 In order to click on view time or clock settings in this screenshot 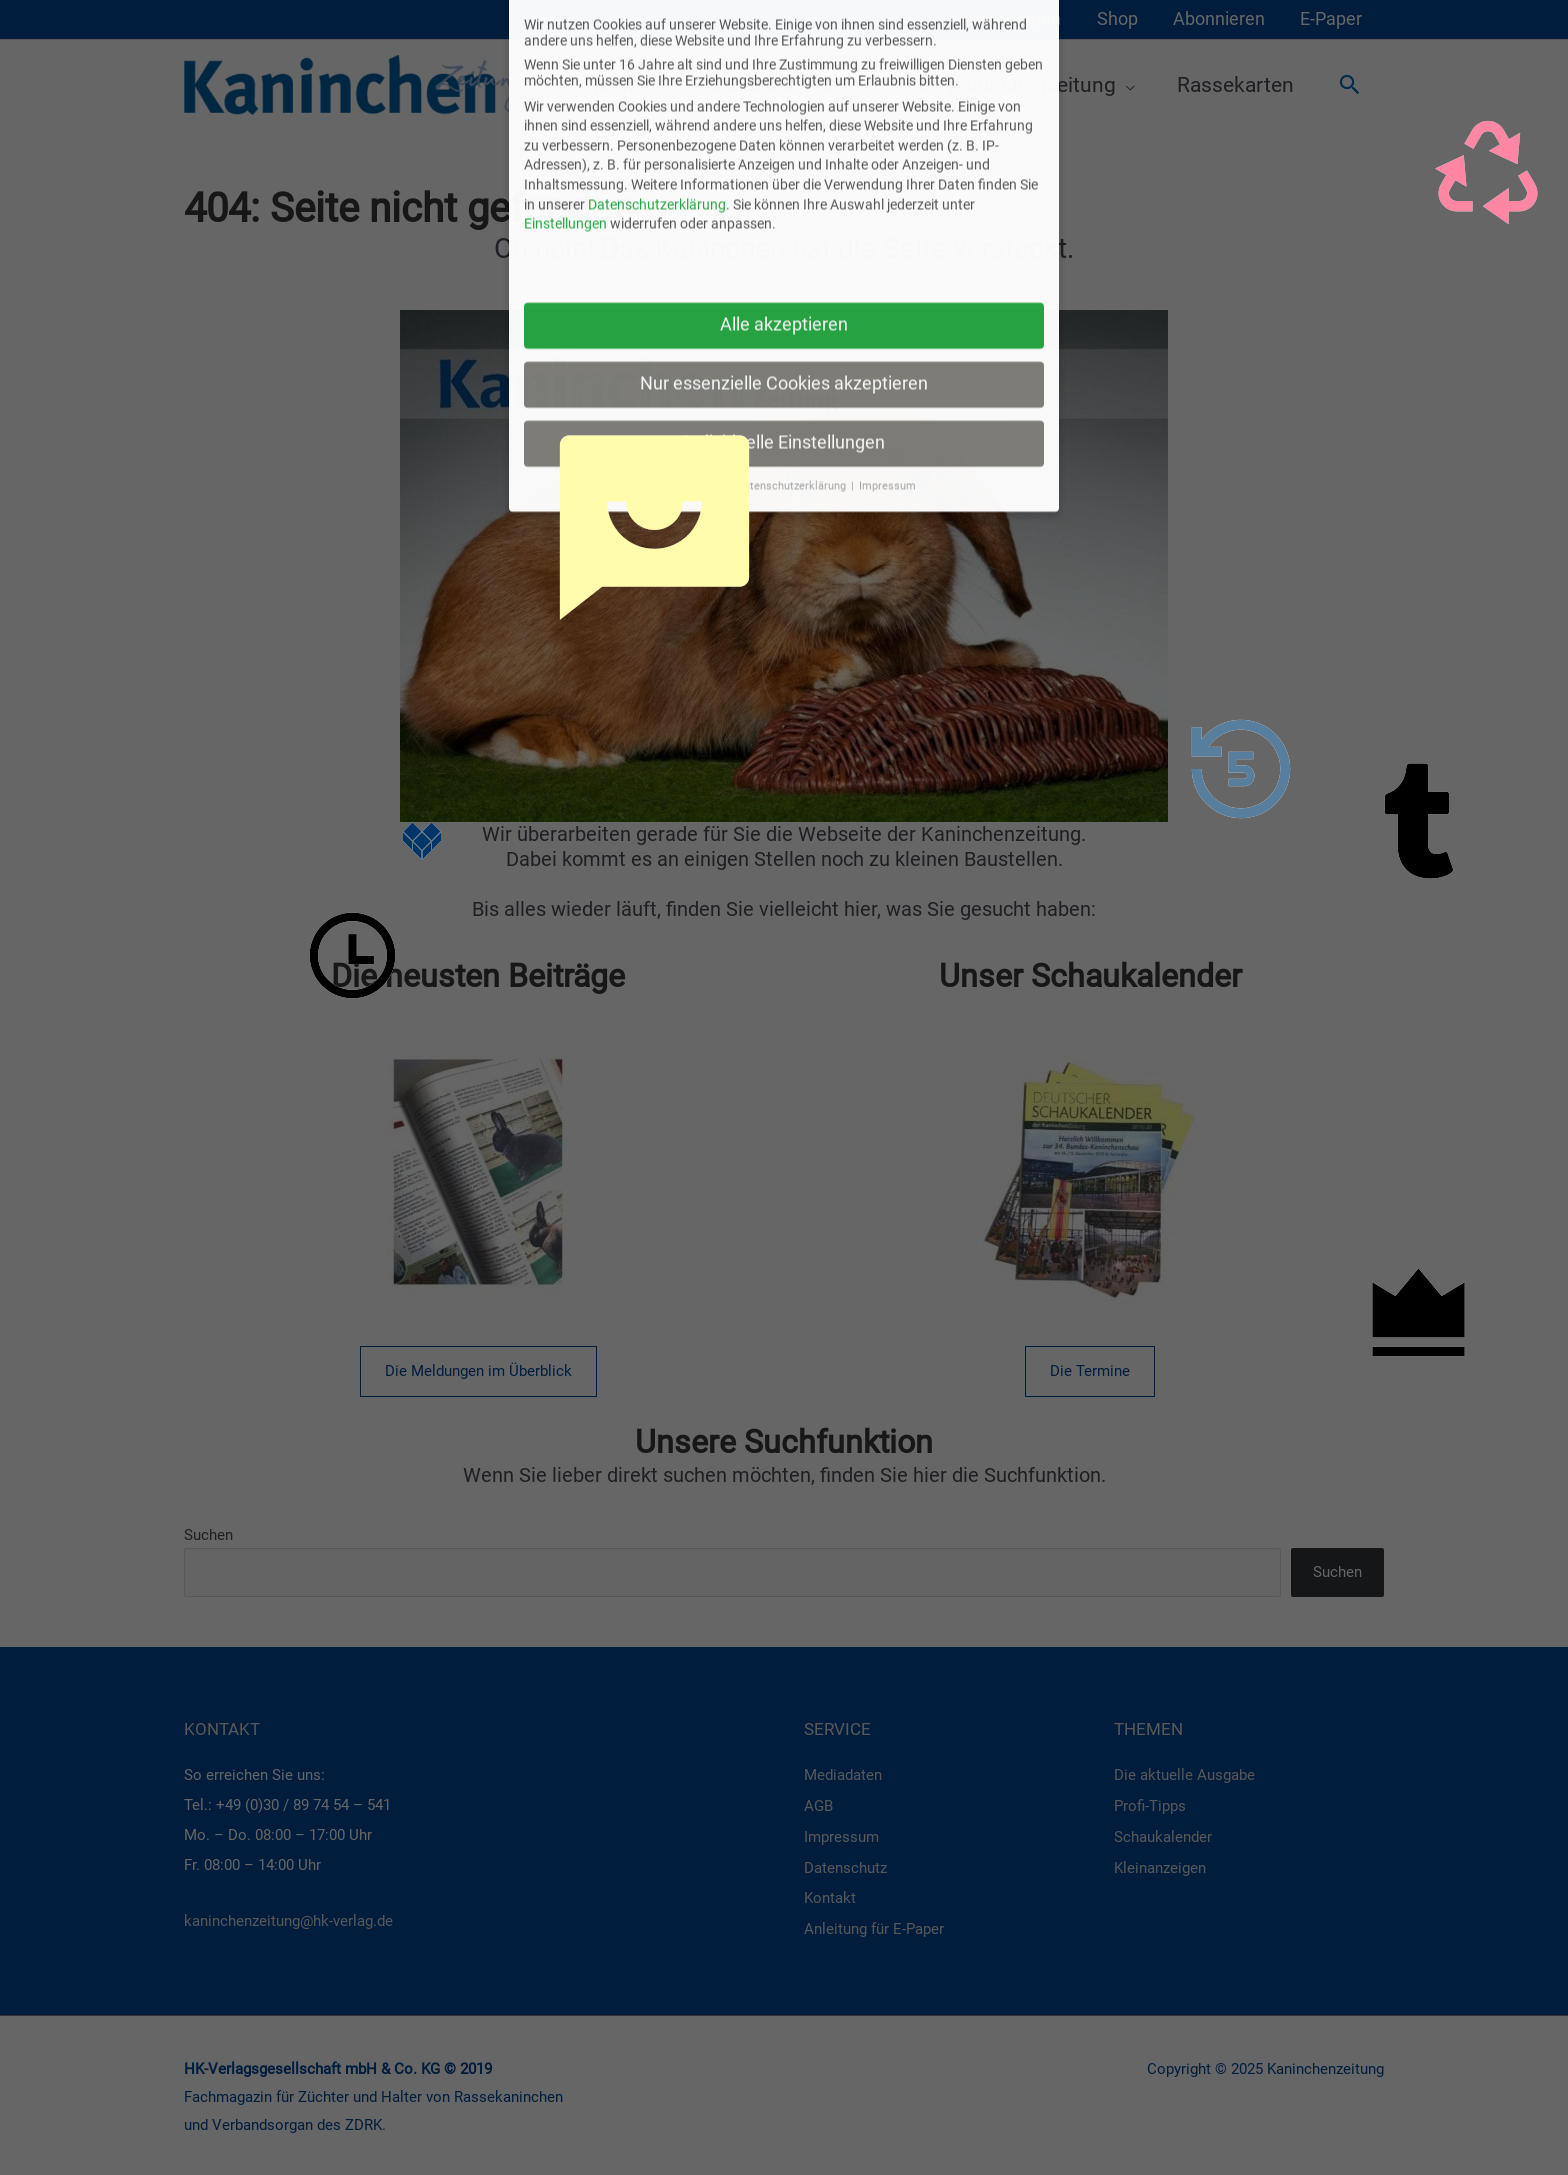, I will do `click(352, 955)`.